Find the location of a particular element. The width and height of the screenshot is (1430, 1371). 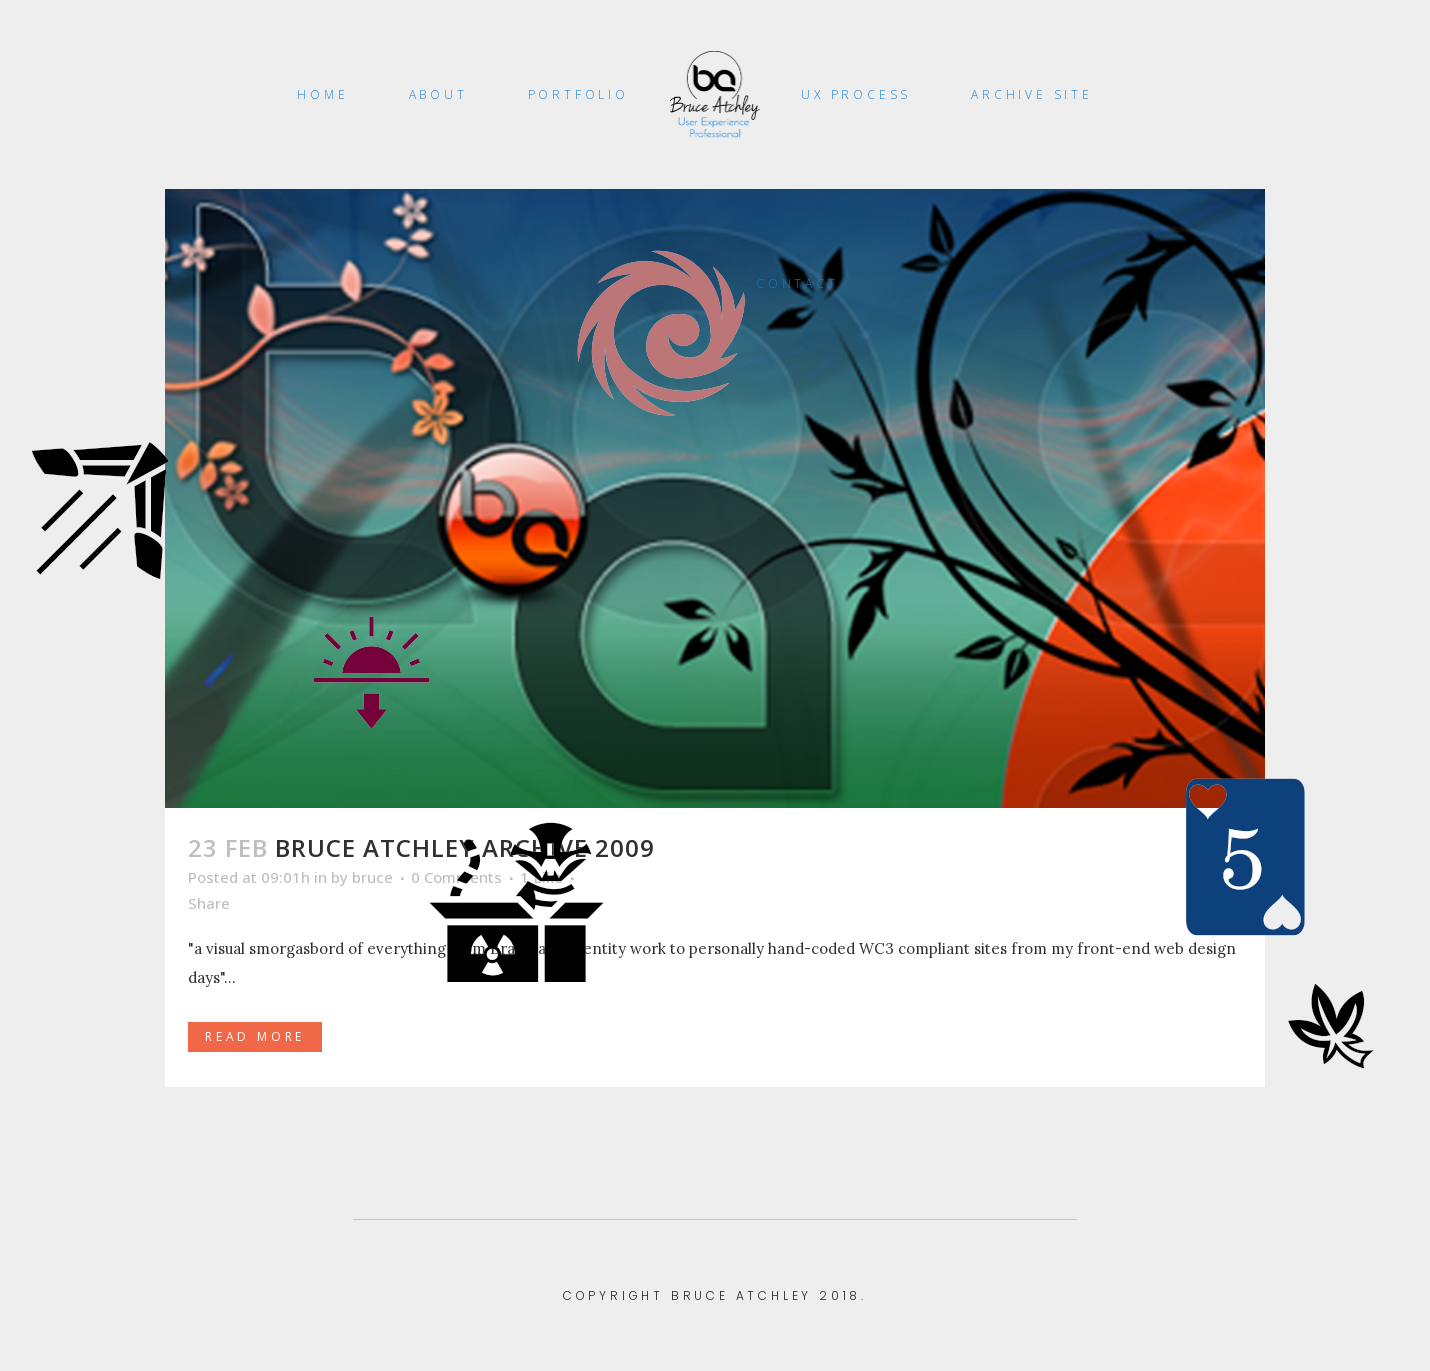

indicates sunset or evening time period is located at coordinates (371, 673).